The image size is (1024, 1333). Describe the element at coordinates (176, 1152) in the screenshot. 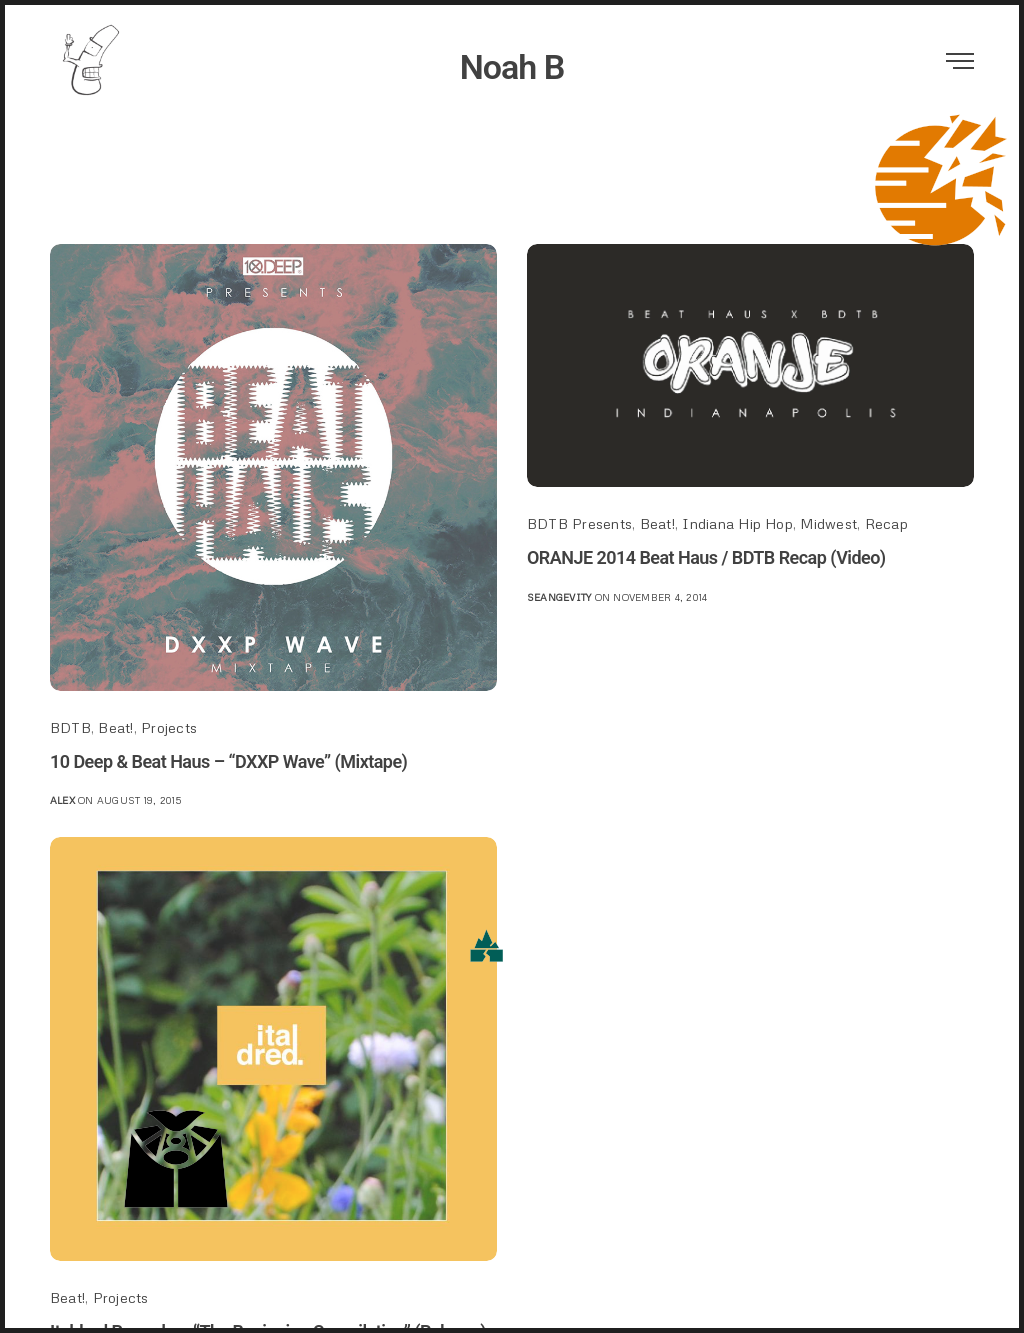

I see `equip heavy armor or collar item` at that location.